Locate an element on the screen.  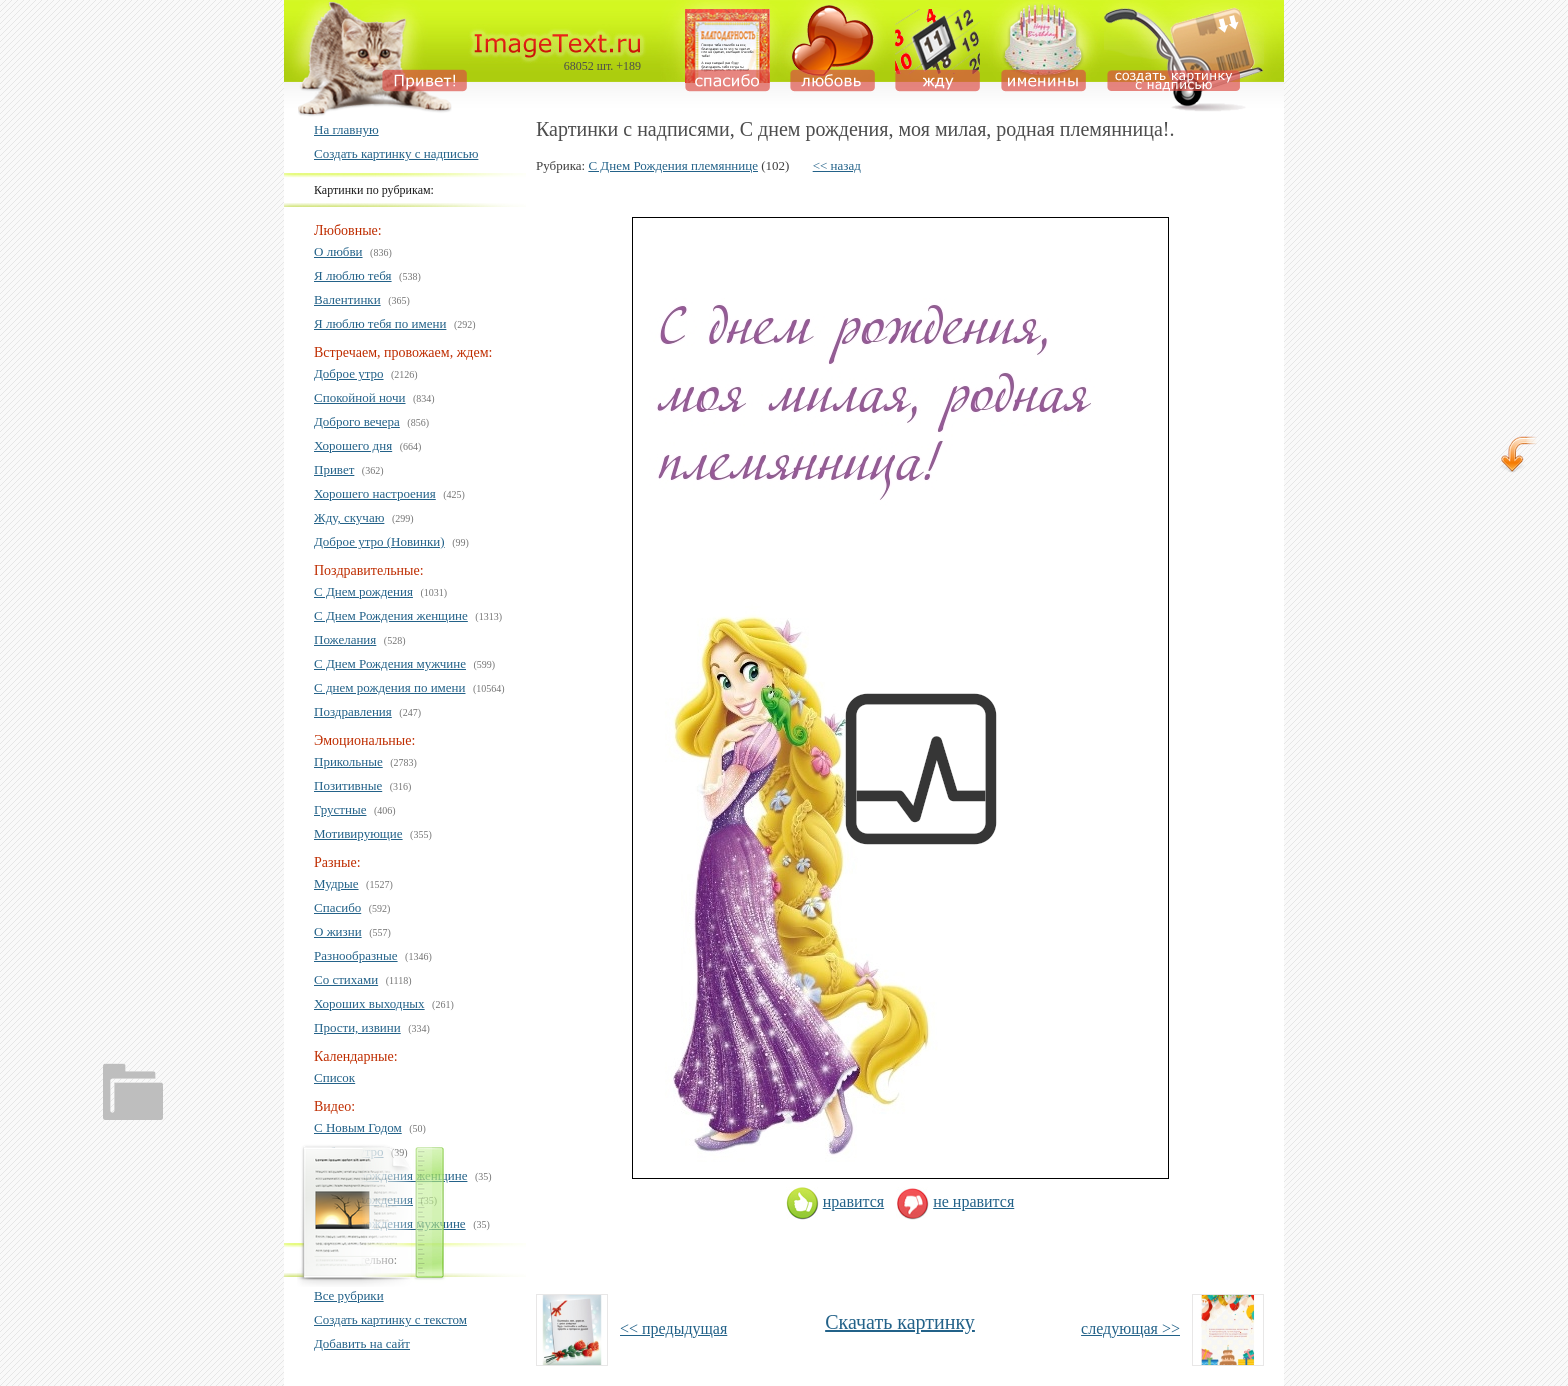
open folder or directory is located at coordinates (133, 1090).